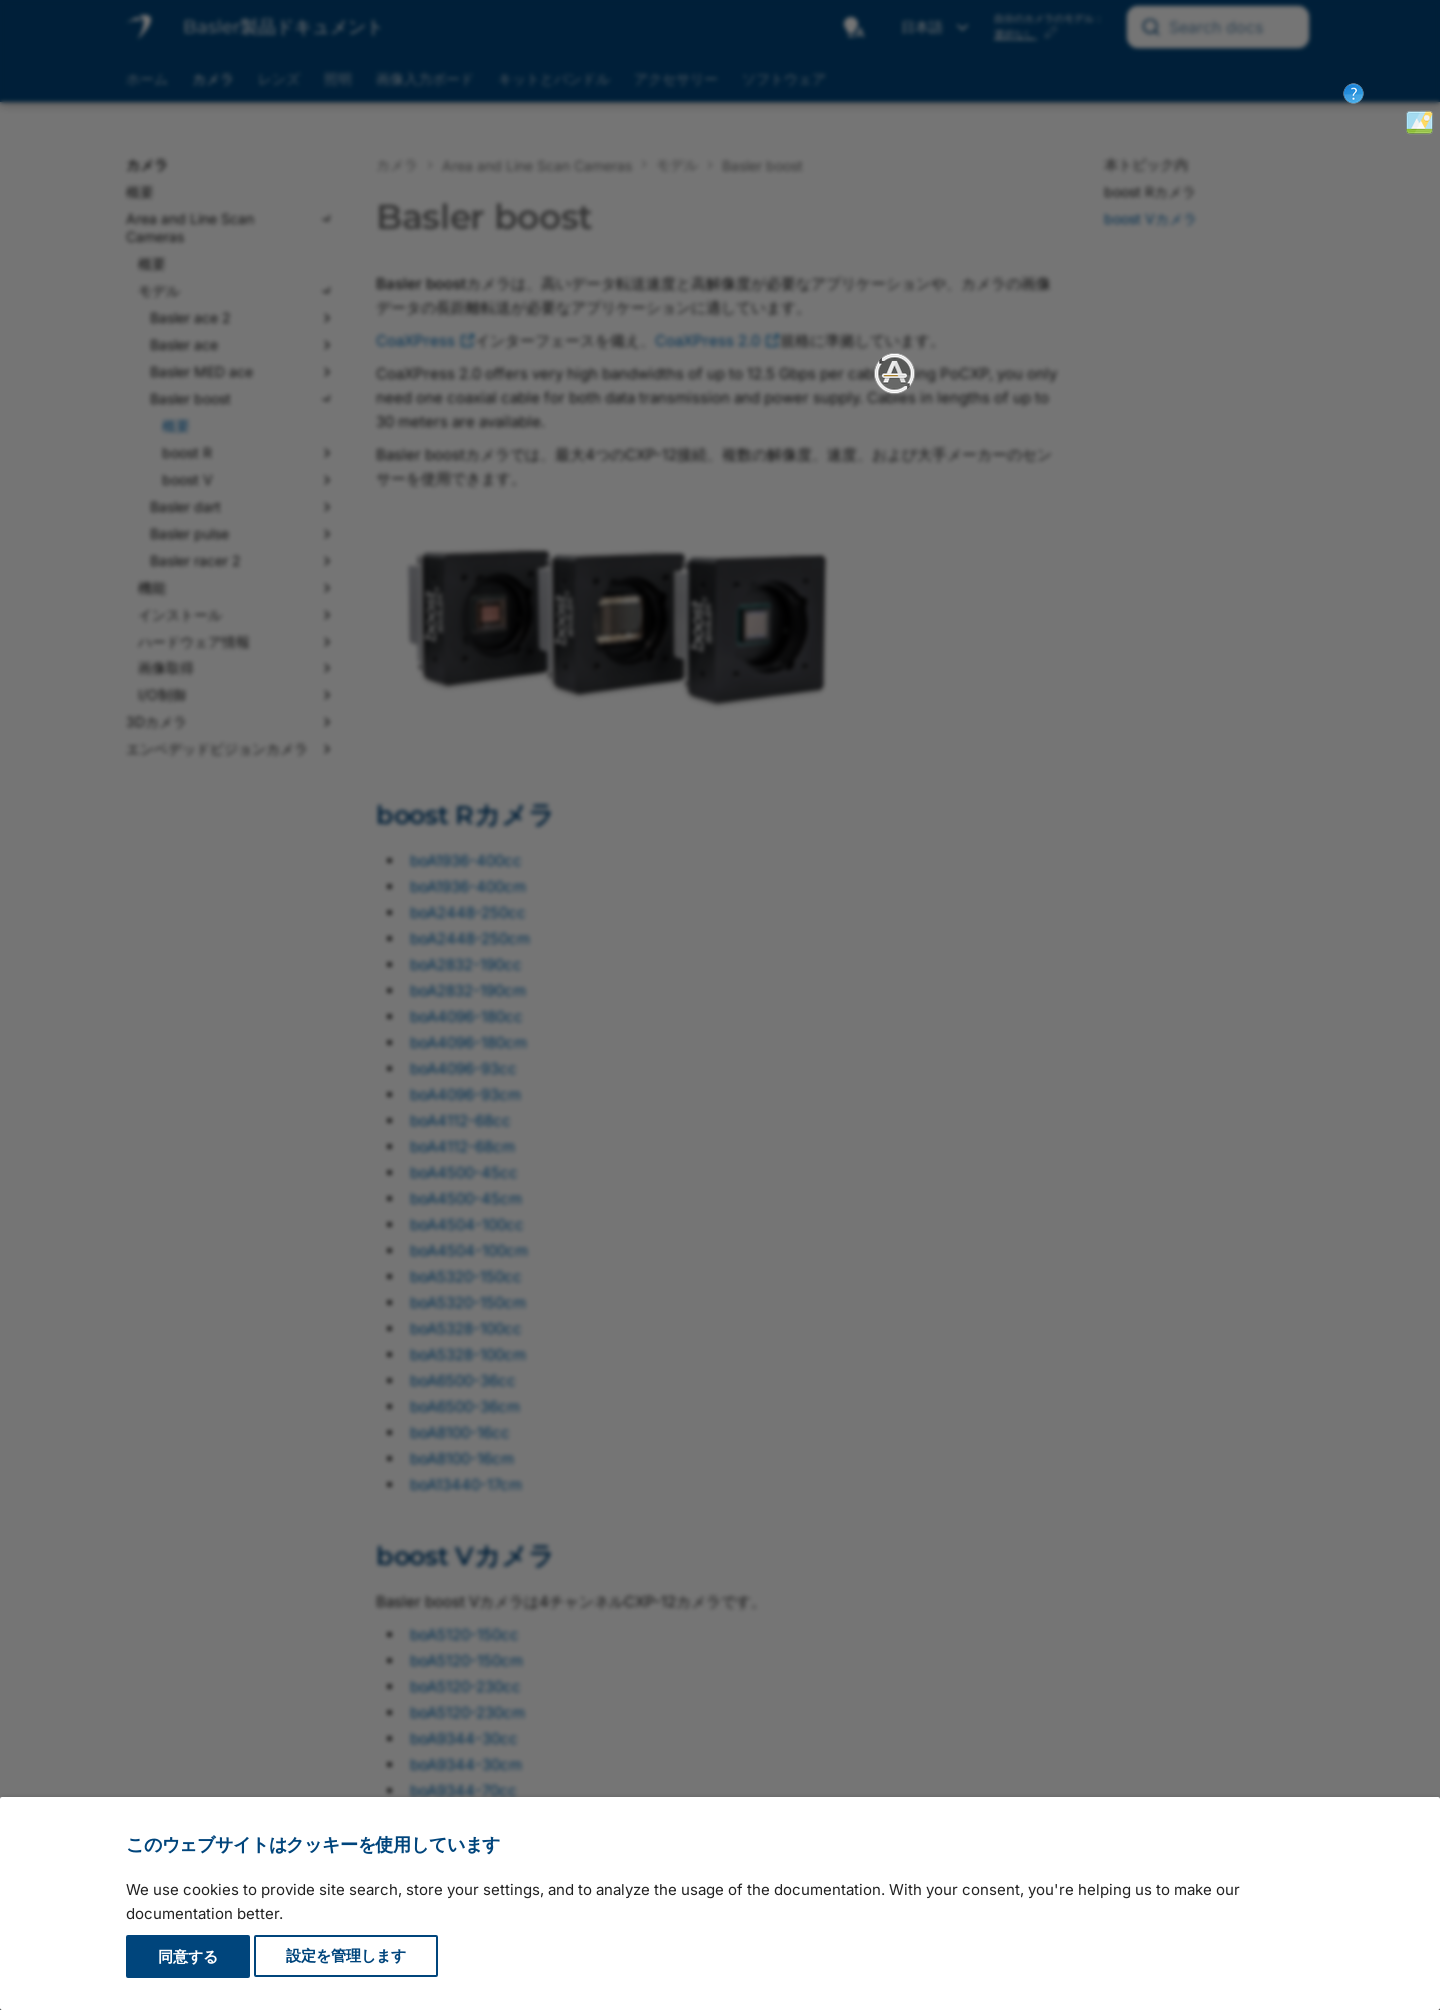  I want to click on open the photos app, so click(1419, 122).